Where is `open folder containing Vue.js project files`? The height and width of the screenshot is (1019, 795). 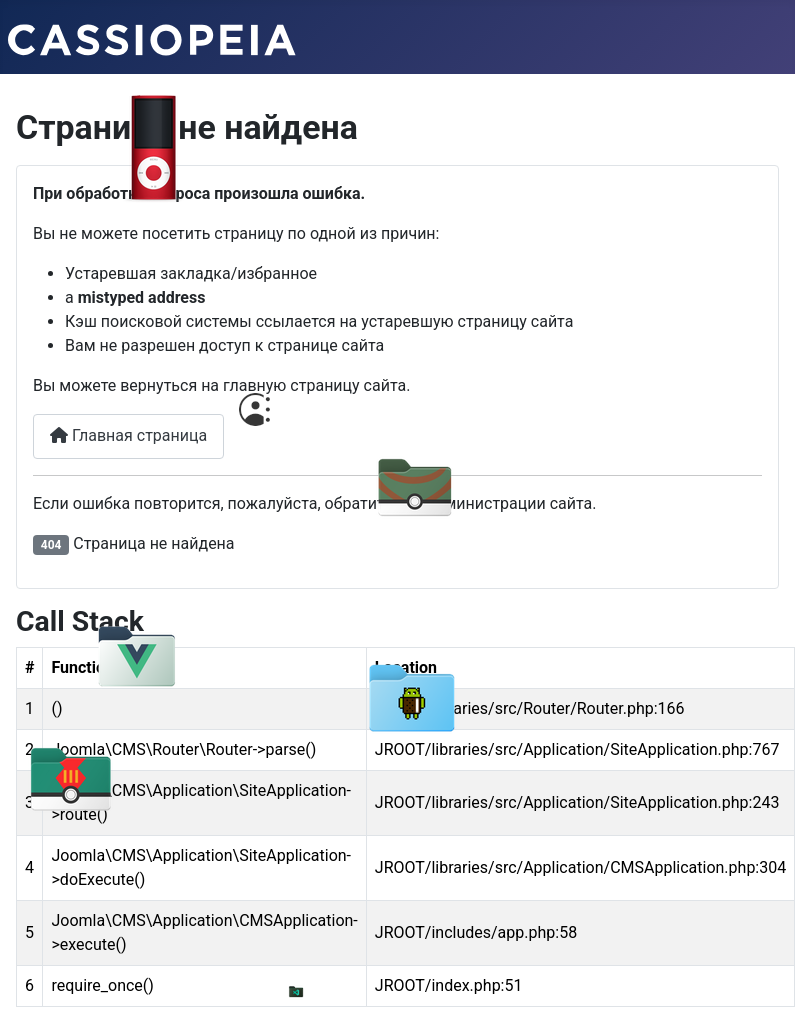
open folder containing Vue.js project files is located at coordinates (136, 658).